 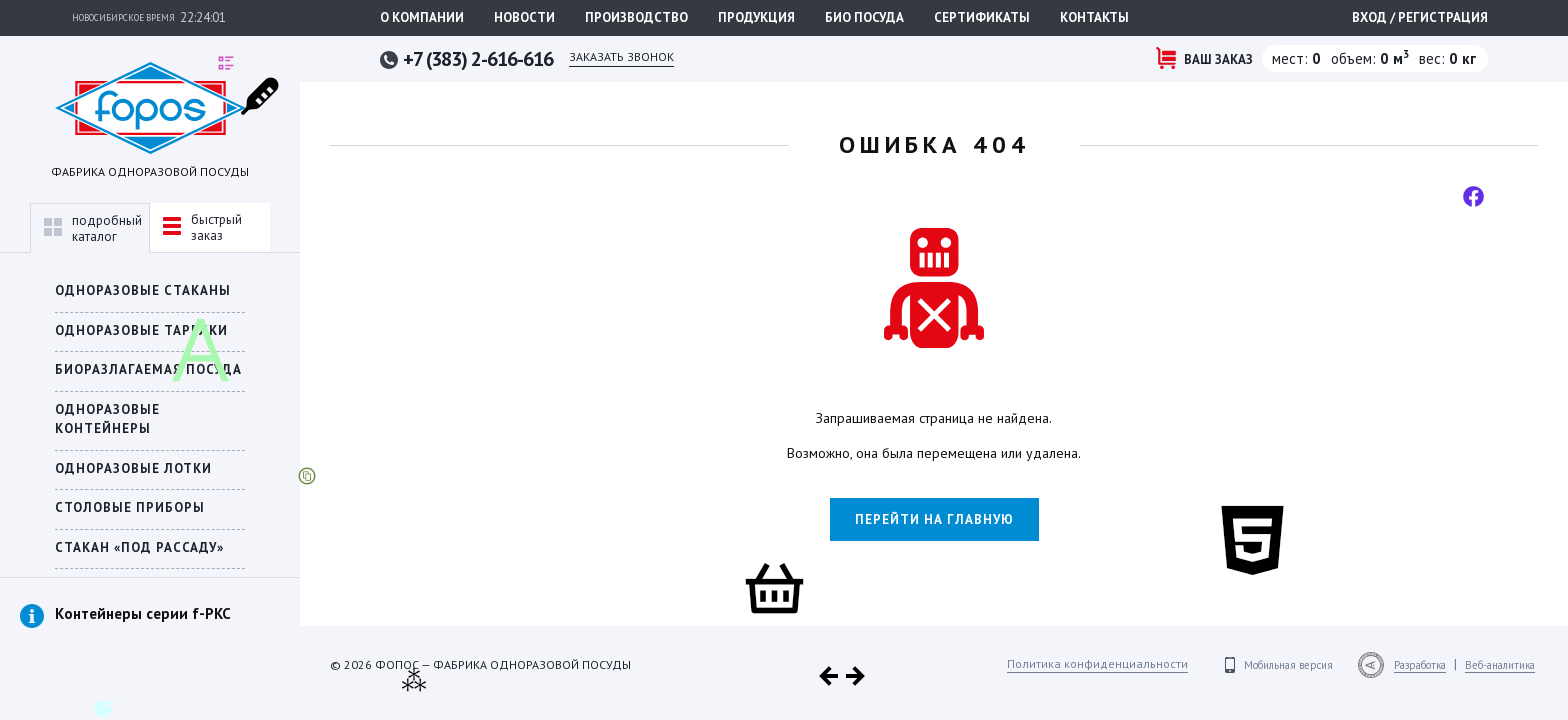 What do you see at coordinates (200, 348) in the screenshot?
I see `change the font family in a text editor` at bounding box center [200, 348].